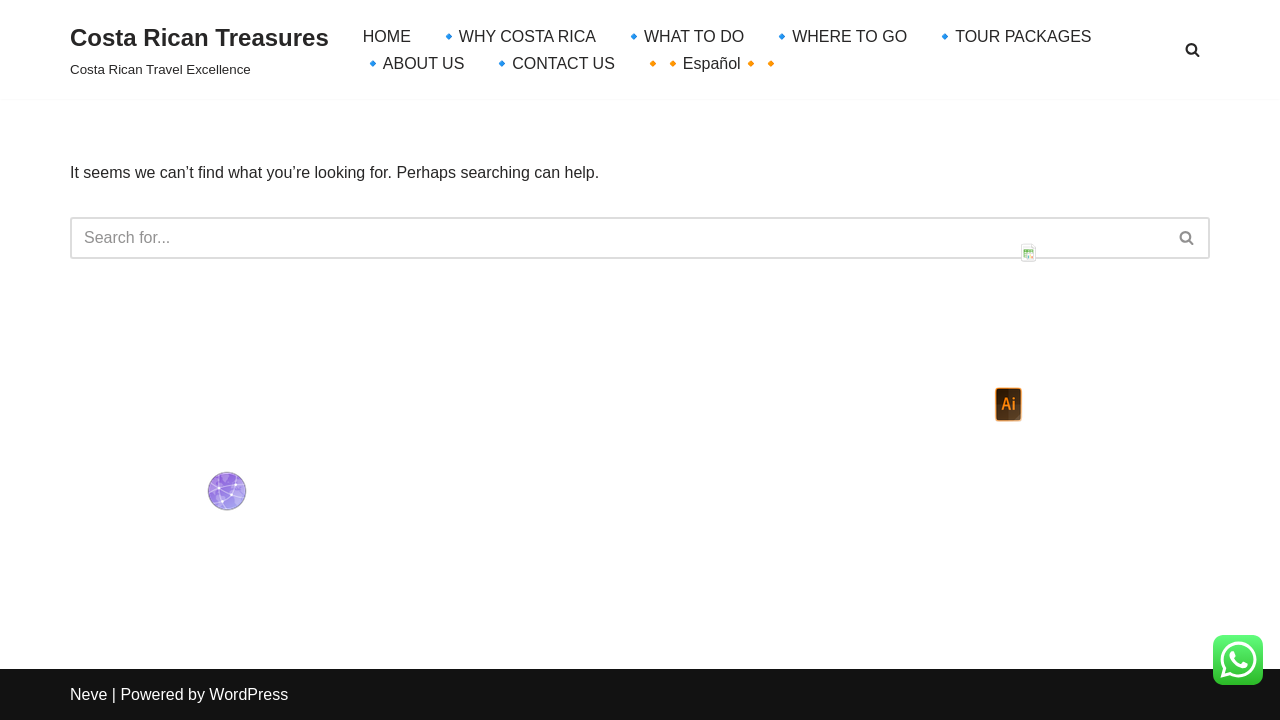 The height and width of the screenshot is (720, 1280). Describe the element at coordinates (1028, 252) in the screenshot. I see `open a spreadsheet file` at that location.